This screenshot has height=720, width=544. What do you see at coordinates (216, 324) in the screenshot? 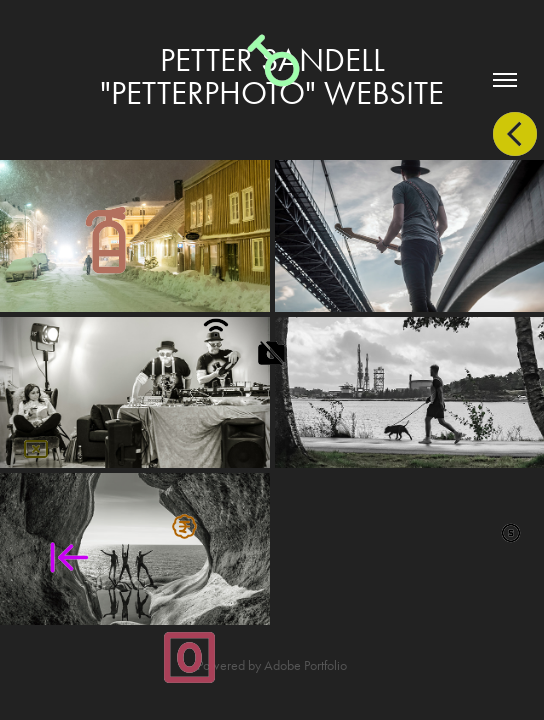
I see `indicates moderate wifi signal strength` at bounding box center [216, 324].